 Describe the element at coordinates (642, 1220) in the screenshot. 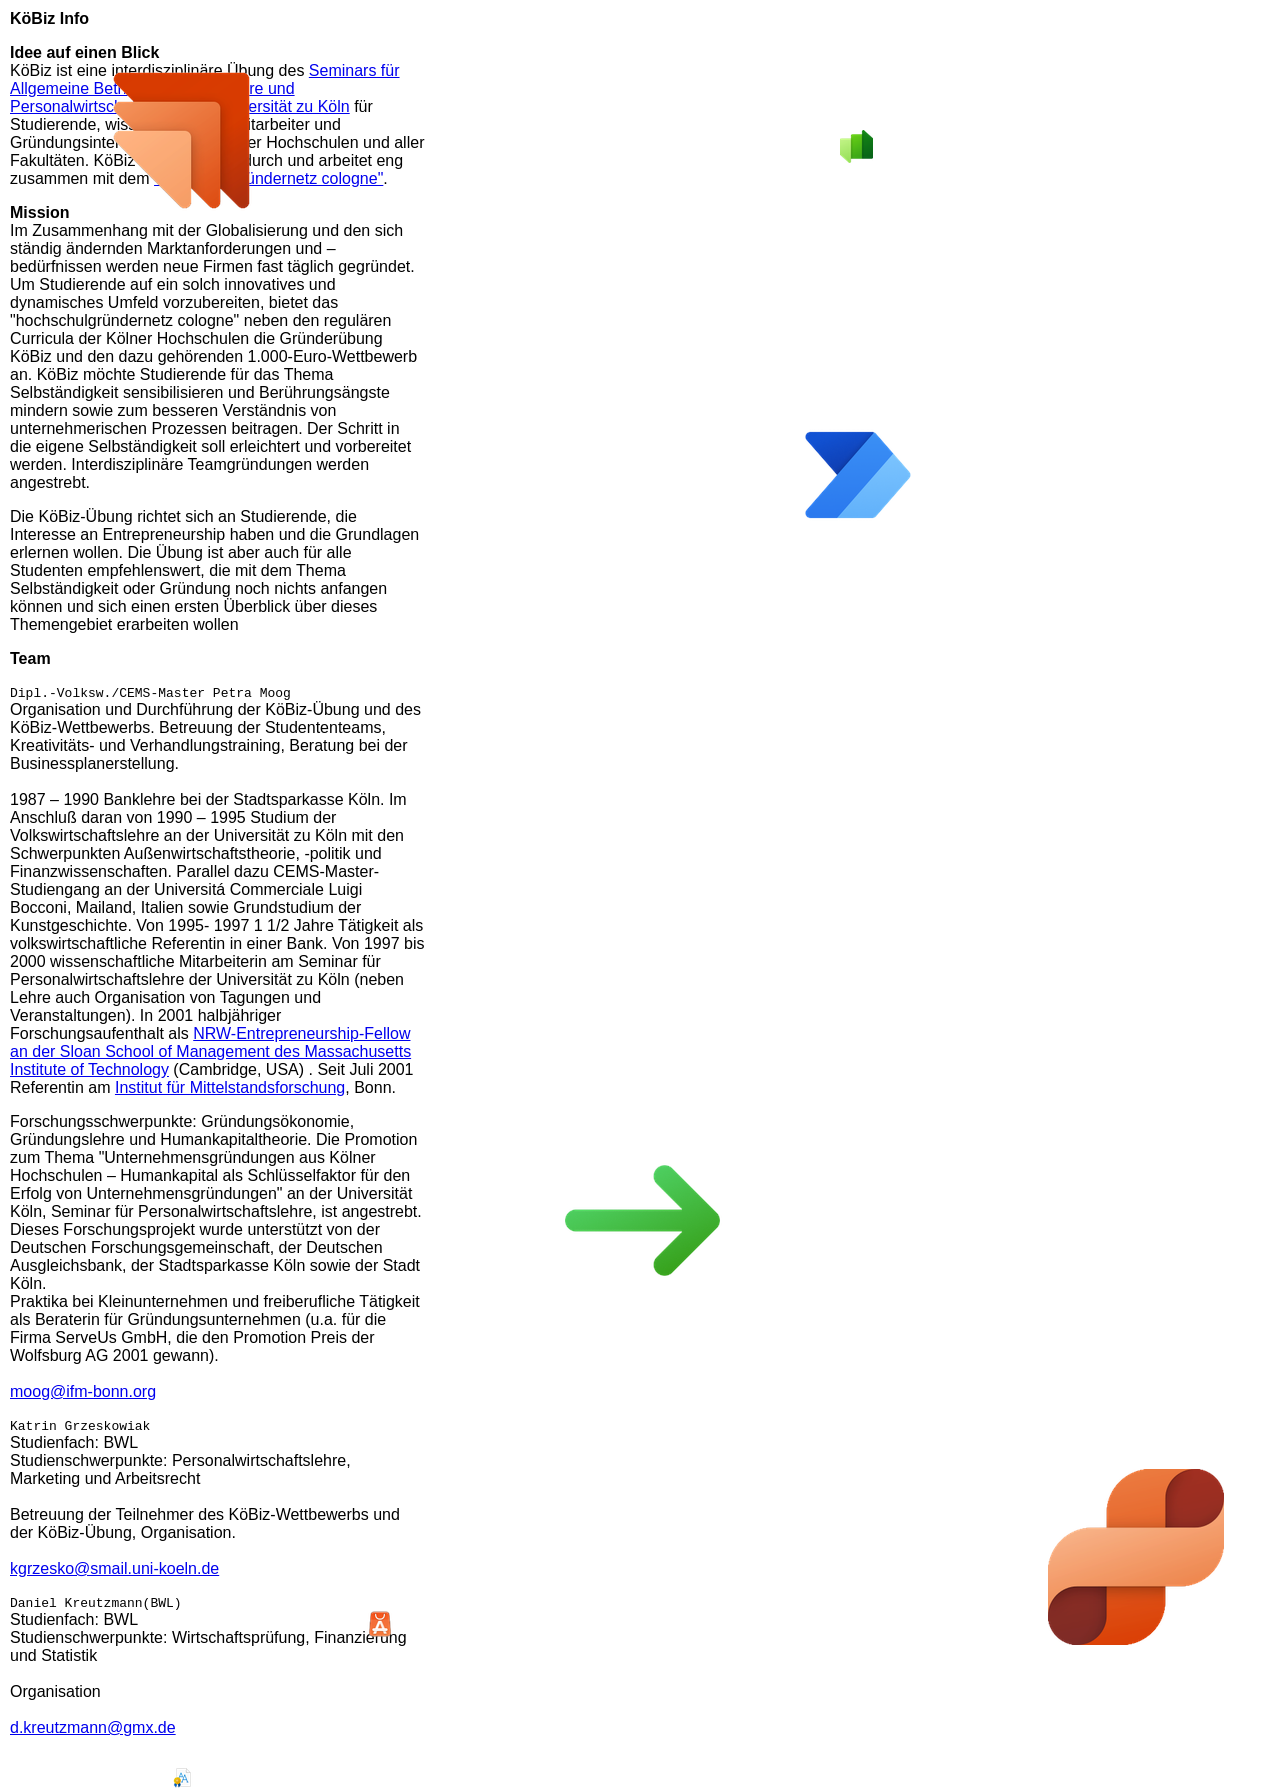

I see `move a file or folder to a new location` at that location.